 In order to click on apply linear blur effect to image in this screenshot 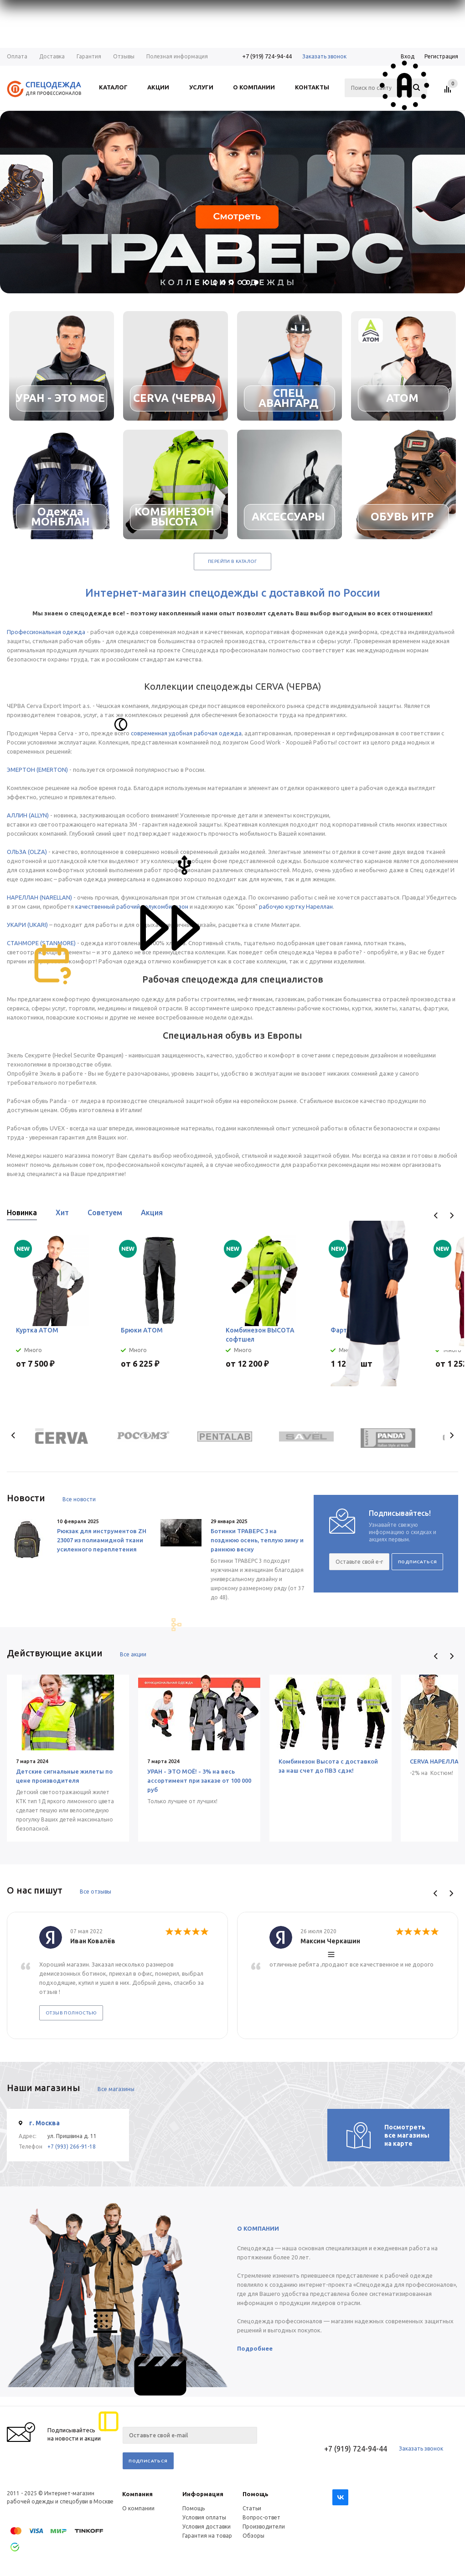, I will do `click(105, 2321)`.